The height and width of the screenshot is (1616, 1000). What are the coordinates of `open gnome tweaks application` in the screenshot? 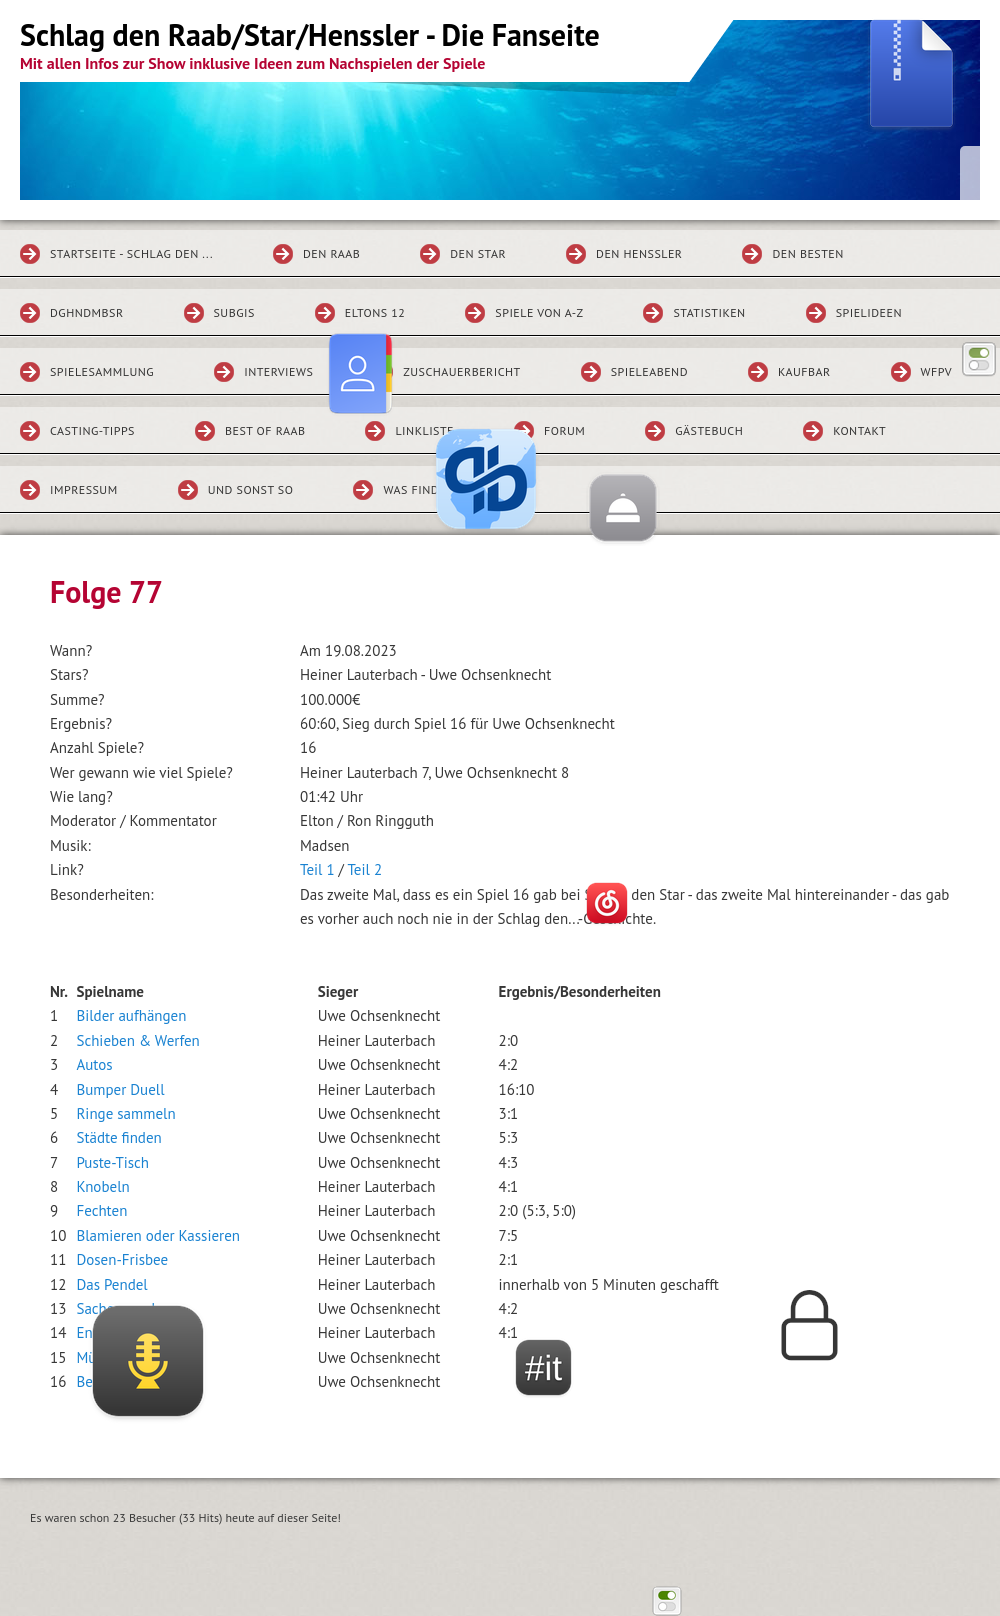 It's located at (667, 1601).